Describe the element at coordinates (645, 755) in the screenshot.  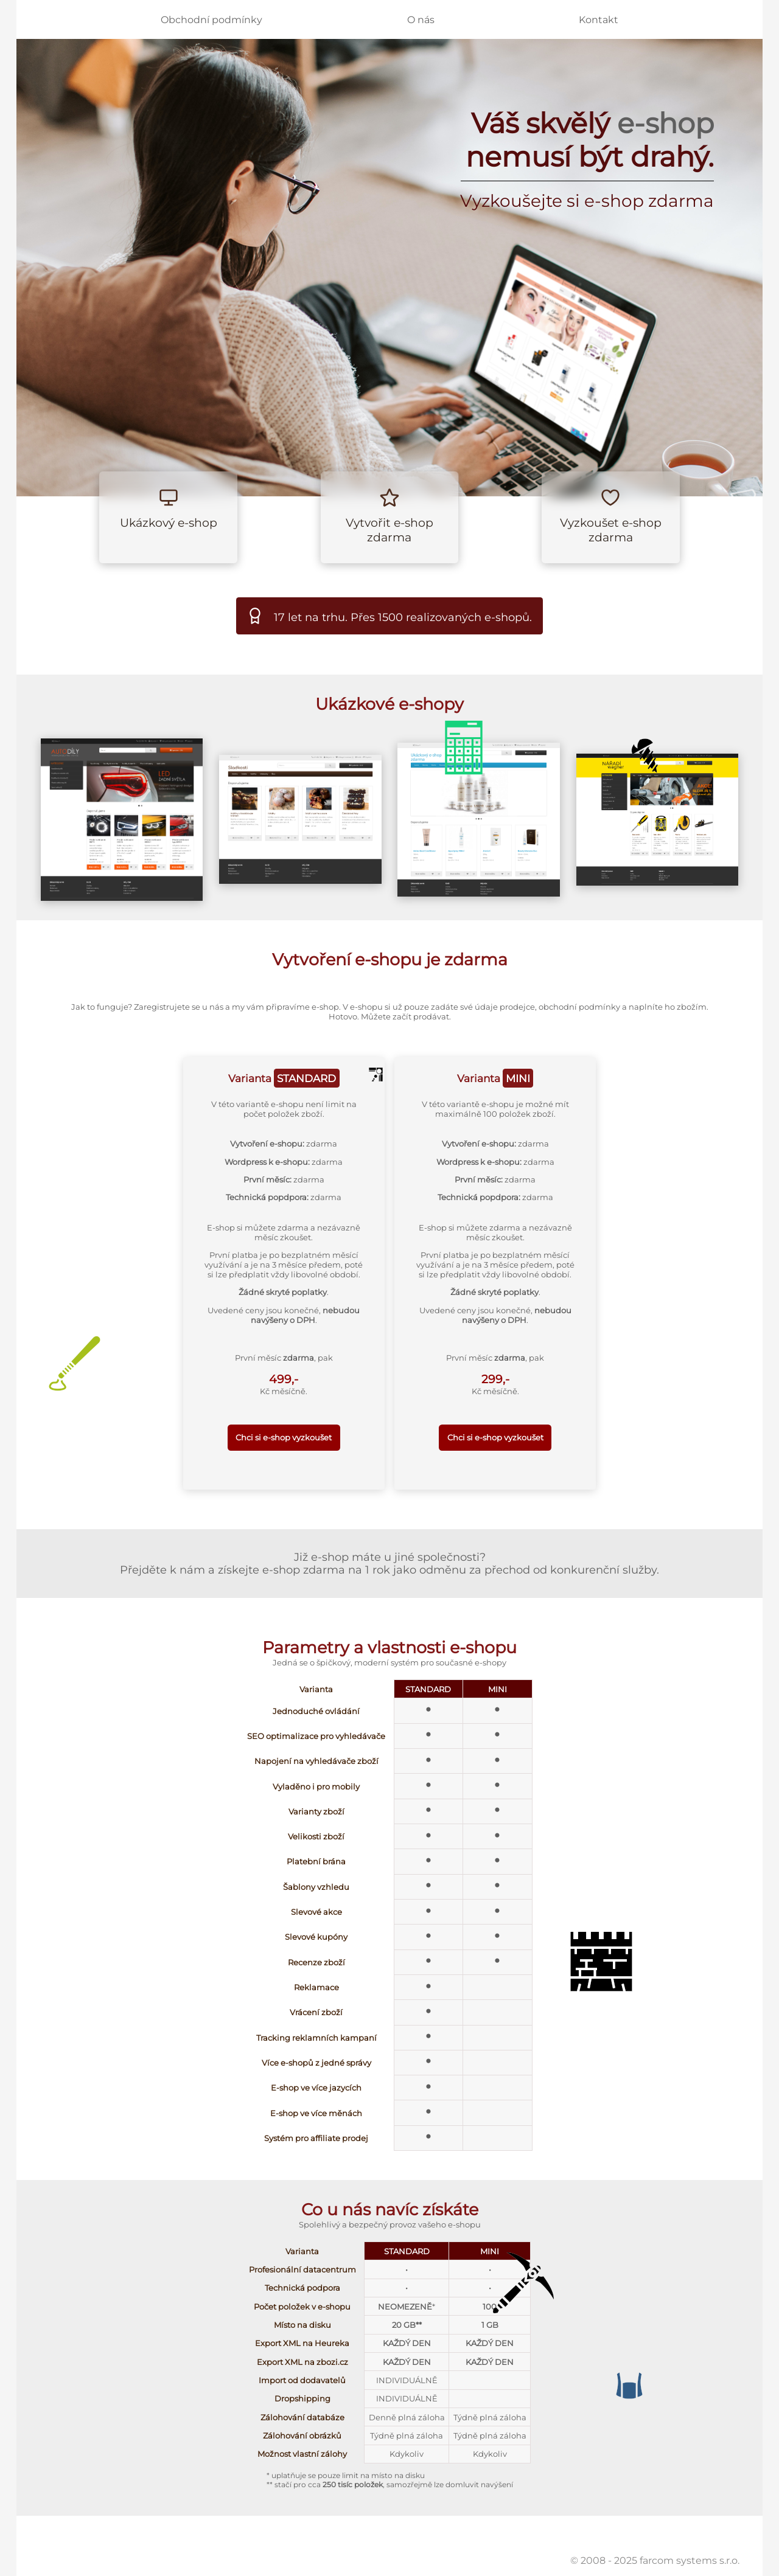
I see `hardware or tools category` at that location.